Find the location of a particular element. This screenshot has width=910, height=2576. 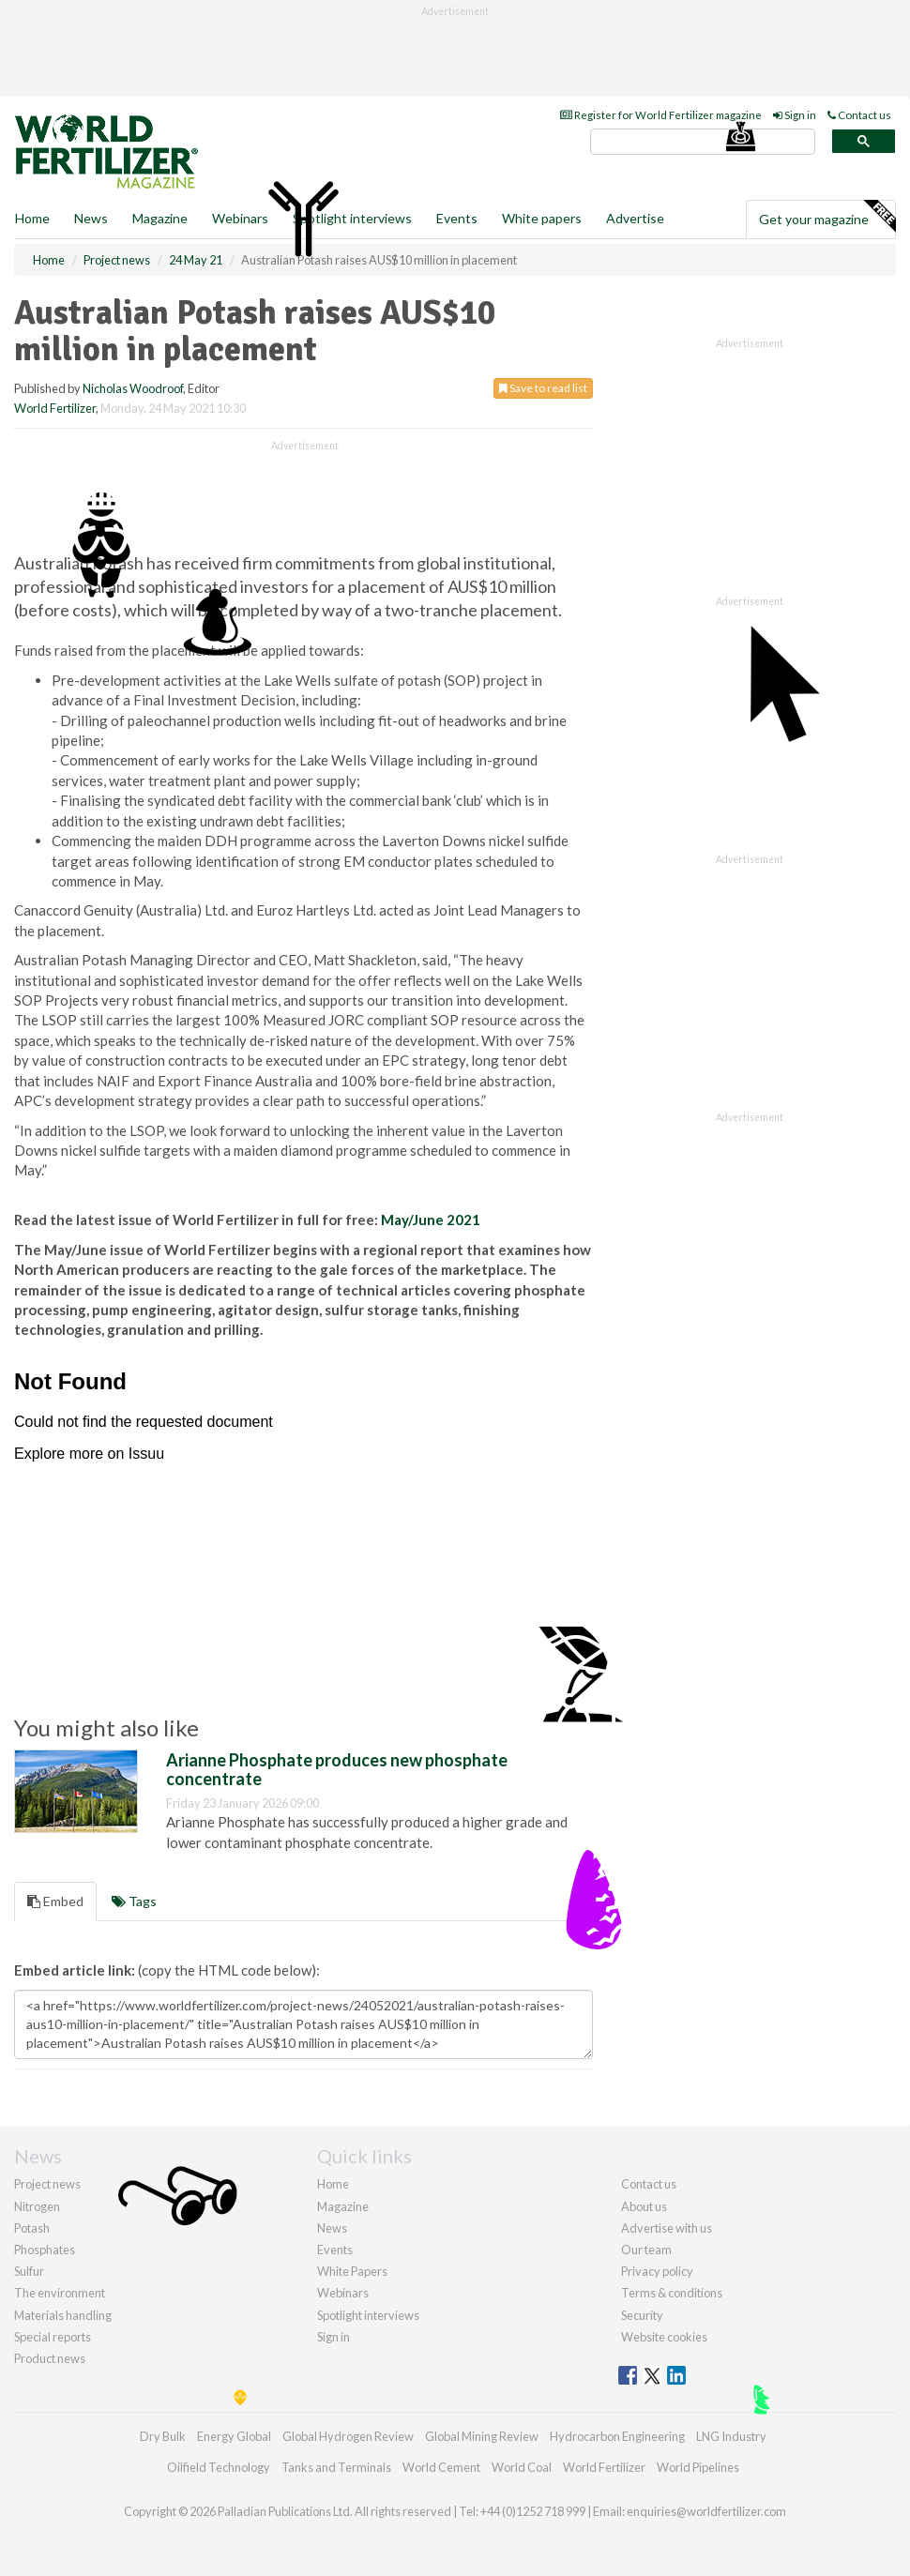

select robotic leg equipment or upgrade is located at coordinates (581, 1674).